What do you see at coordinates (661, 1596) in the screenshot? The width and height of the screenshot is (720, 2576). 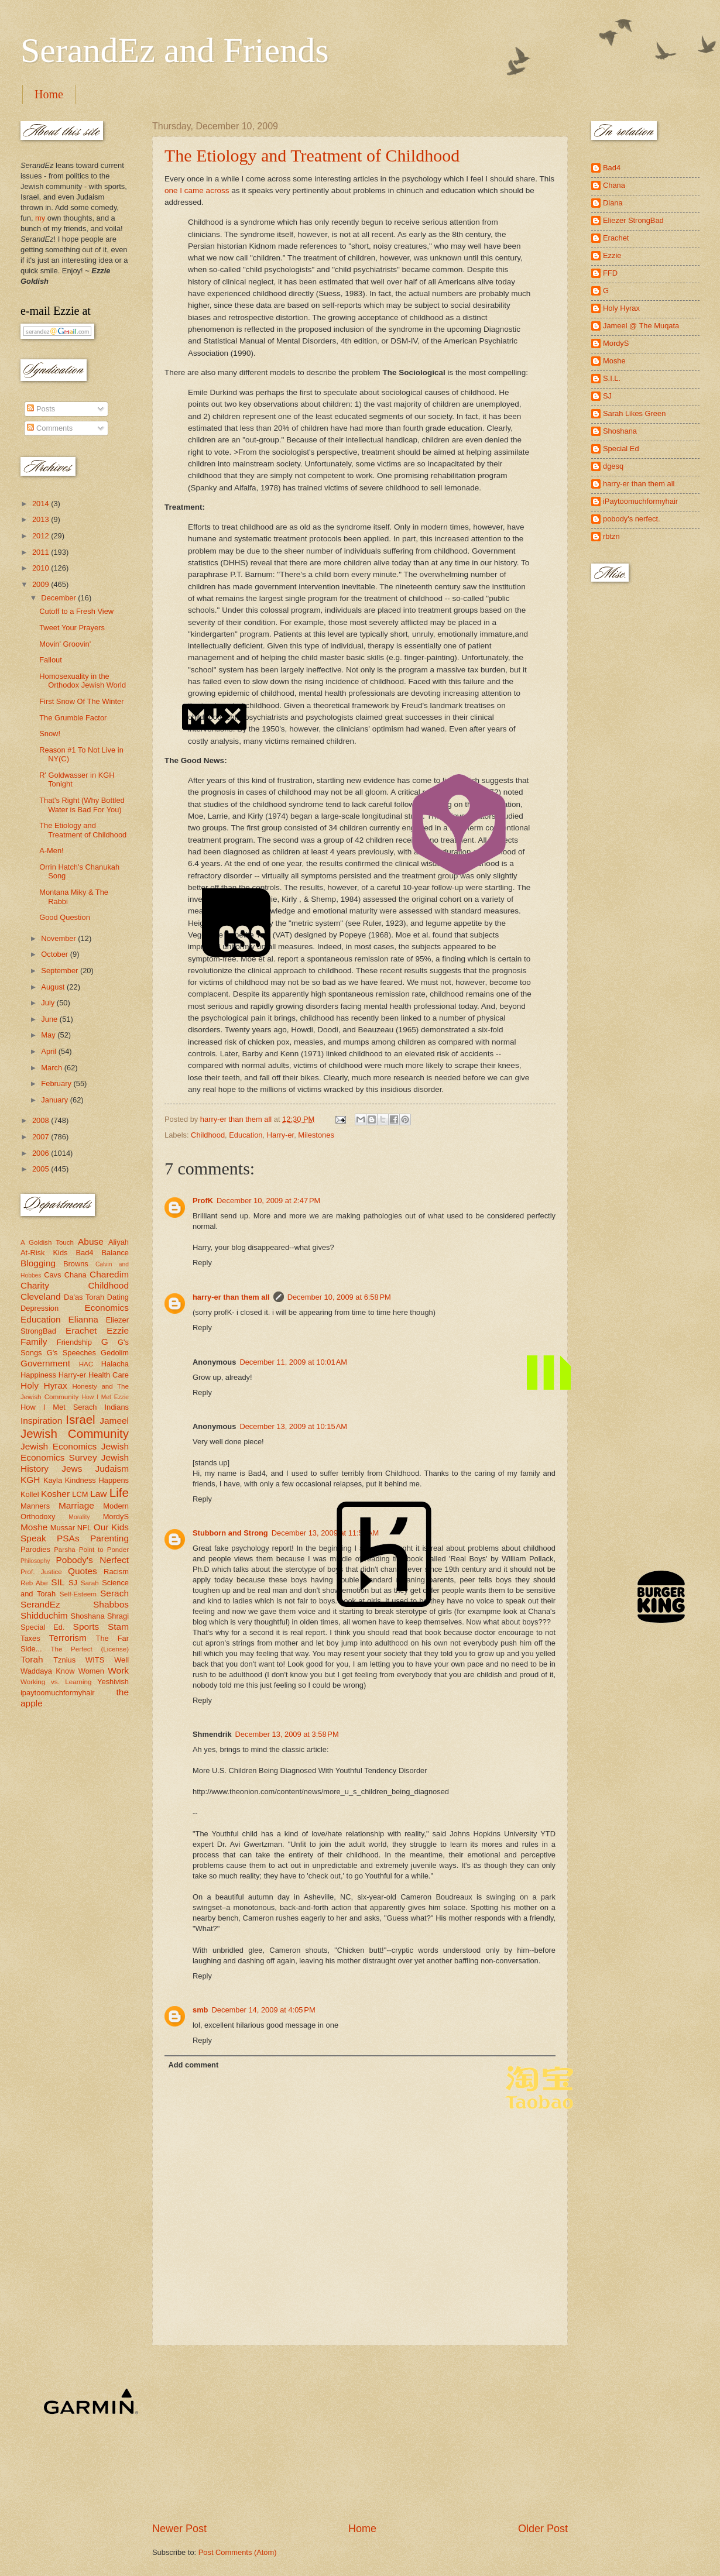 I see `open the Burger King app` at bounding box center [661, 1596].